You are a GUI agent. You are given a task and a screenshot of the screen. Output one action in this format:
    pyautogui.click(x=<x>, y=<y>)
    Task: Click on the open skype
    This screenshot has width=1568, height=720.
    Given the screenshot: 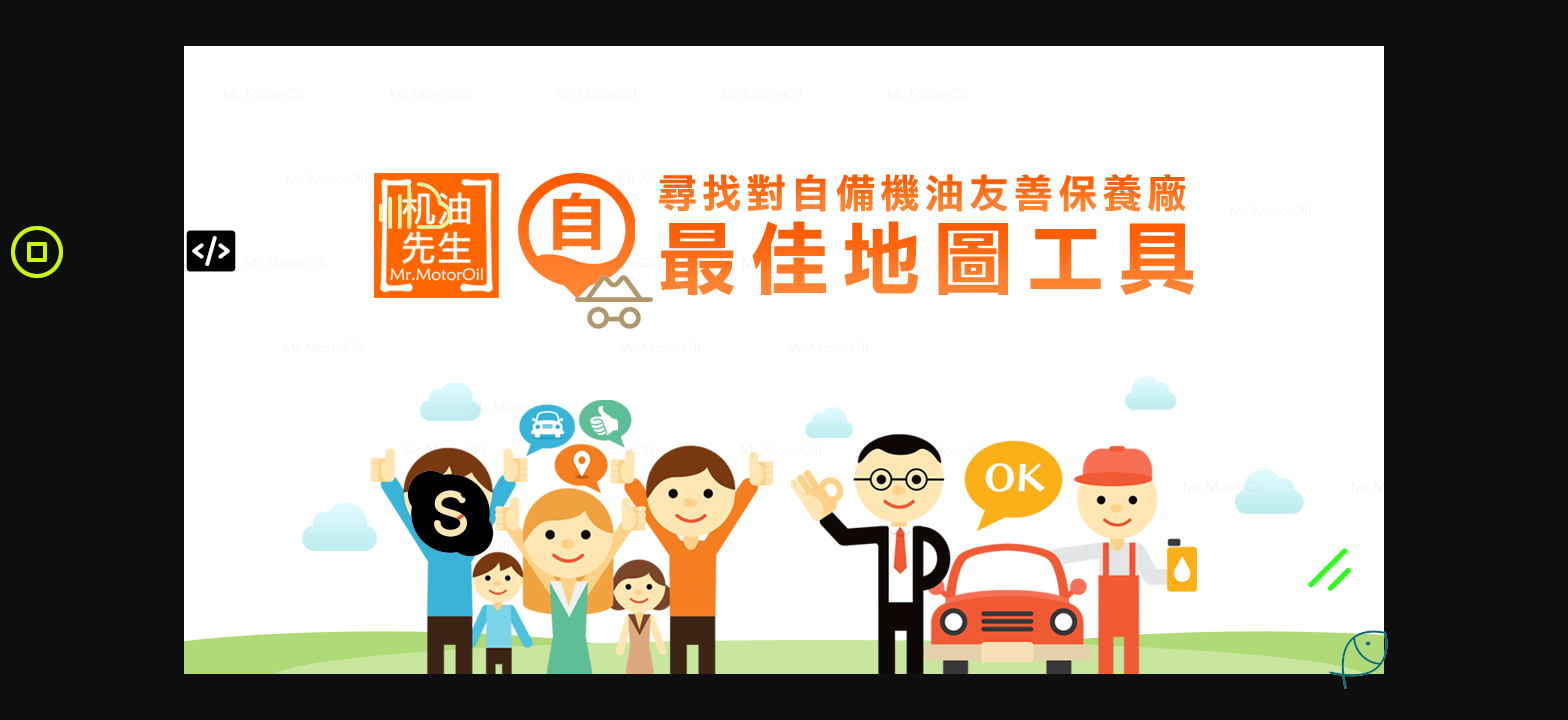 What is the action you would take?
    pyautogui.click(x=450, y=513)
    